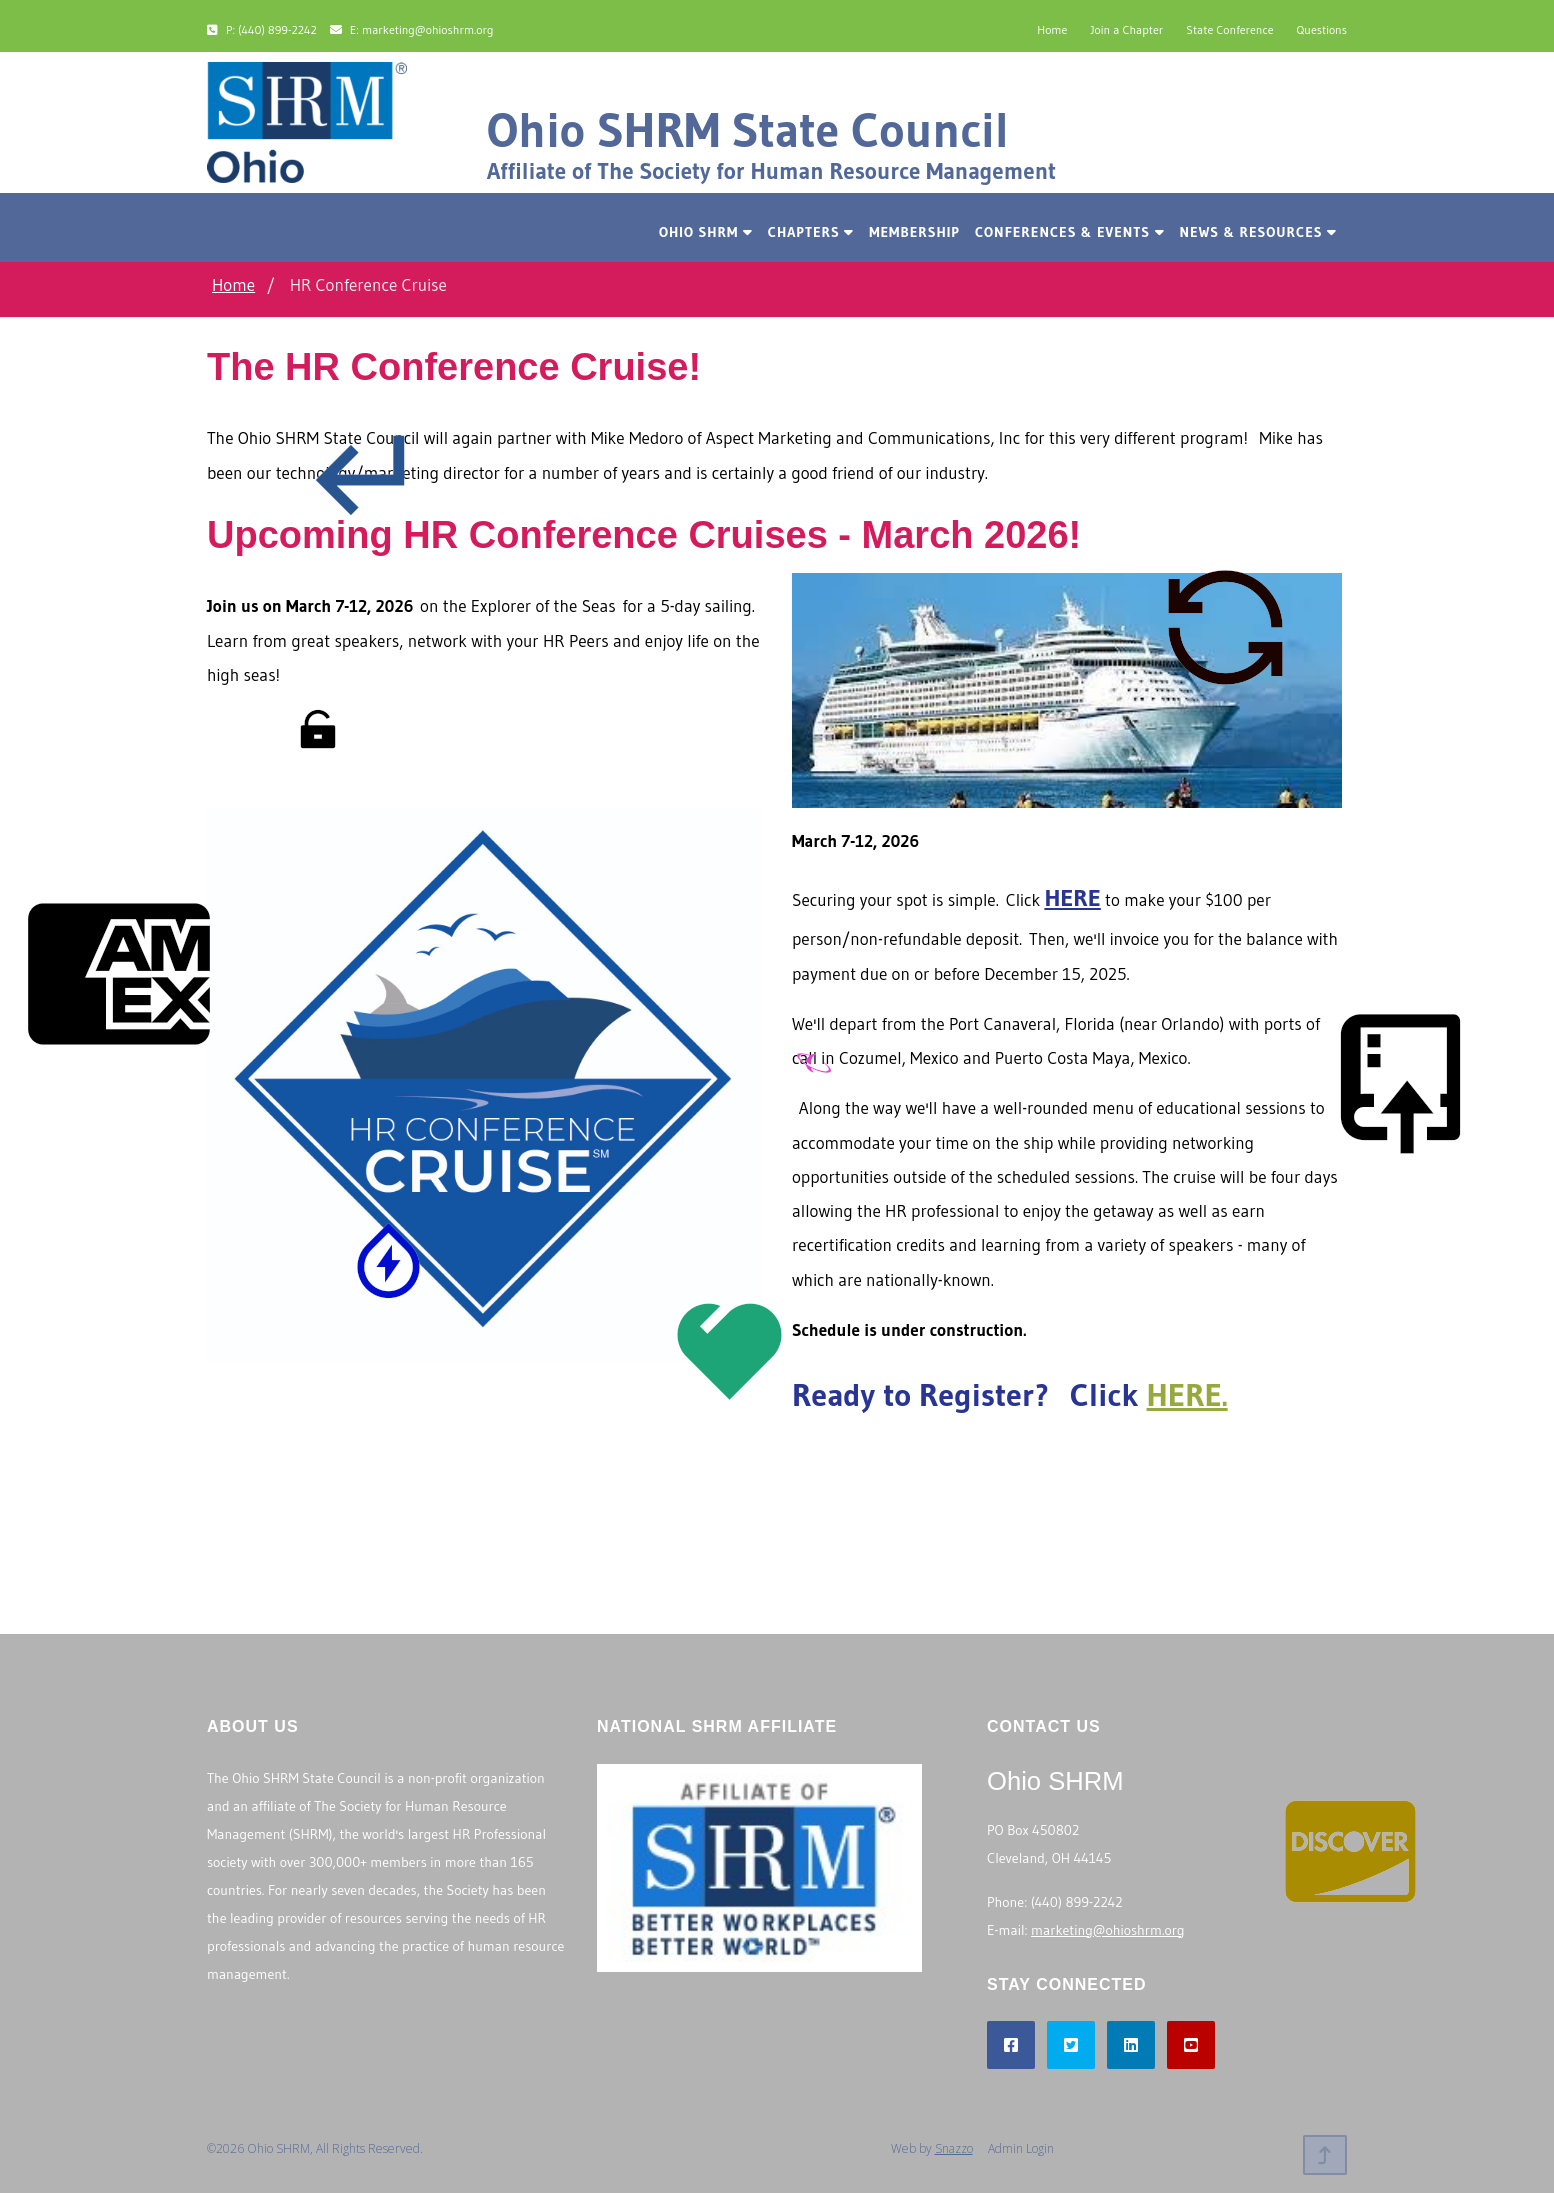  I want to click on pay with Discover card, so click(1350, 1851).